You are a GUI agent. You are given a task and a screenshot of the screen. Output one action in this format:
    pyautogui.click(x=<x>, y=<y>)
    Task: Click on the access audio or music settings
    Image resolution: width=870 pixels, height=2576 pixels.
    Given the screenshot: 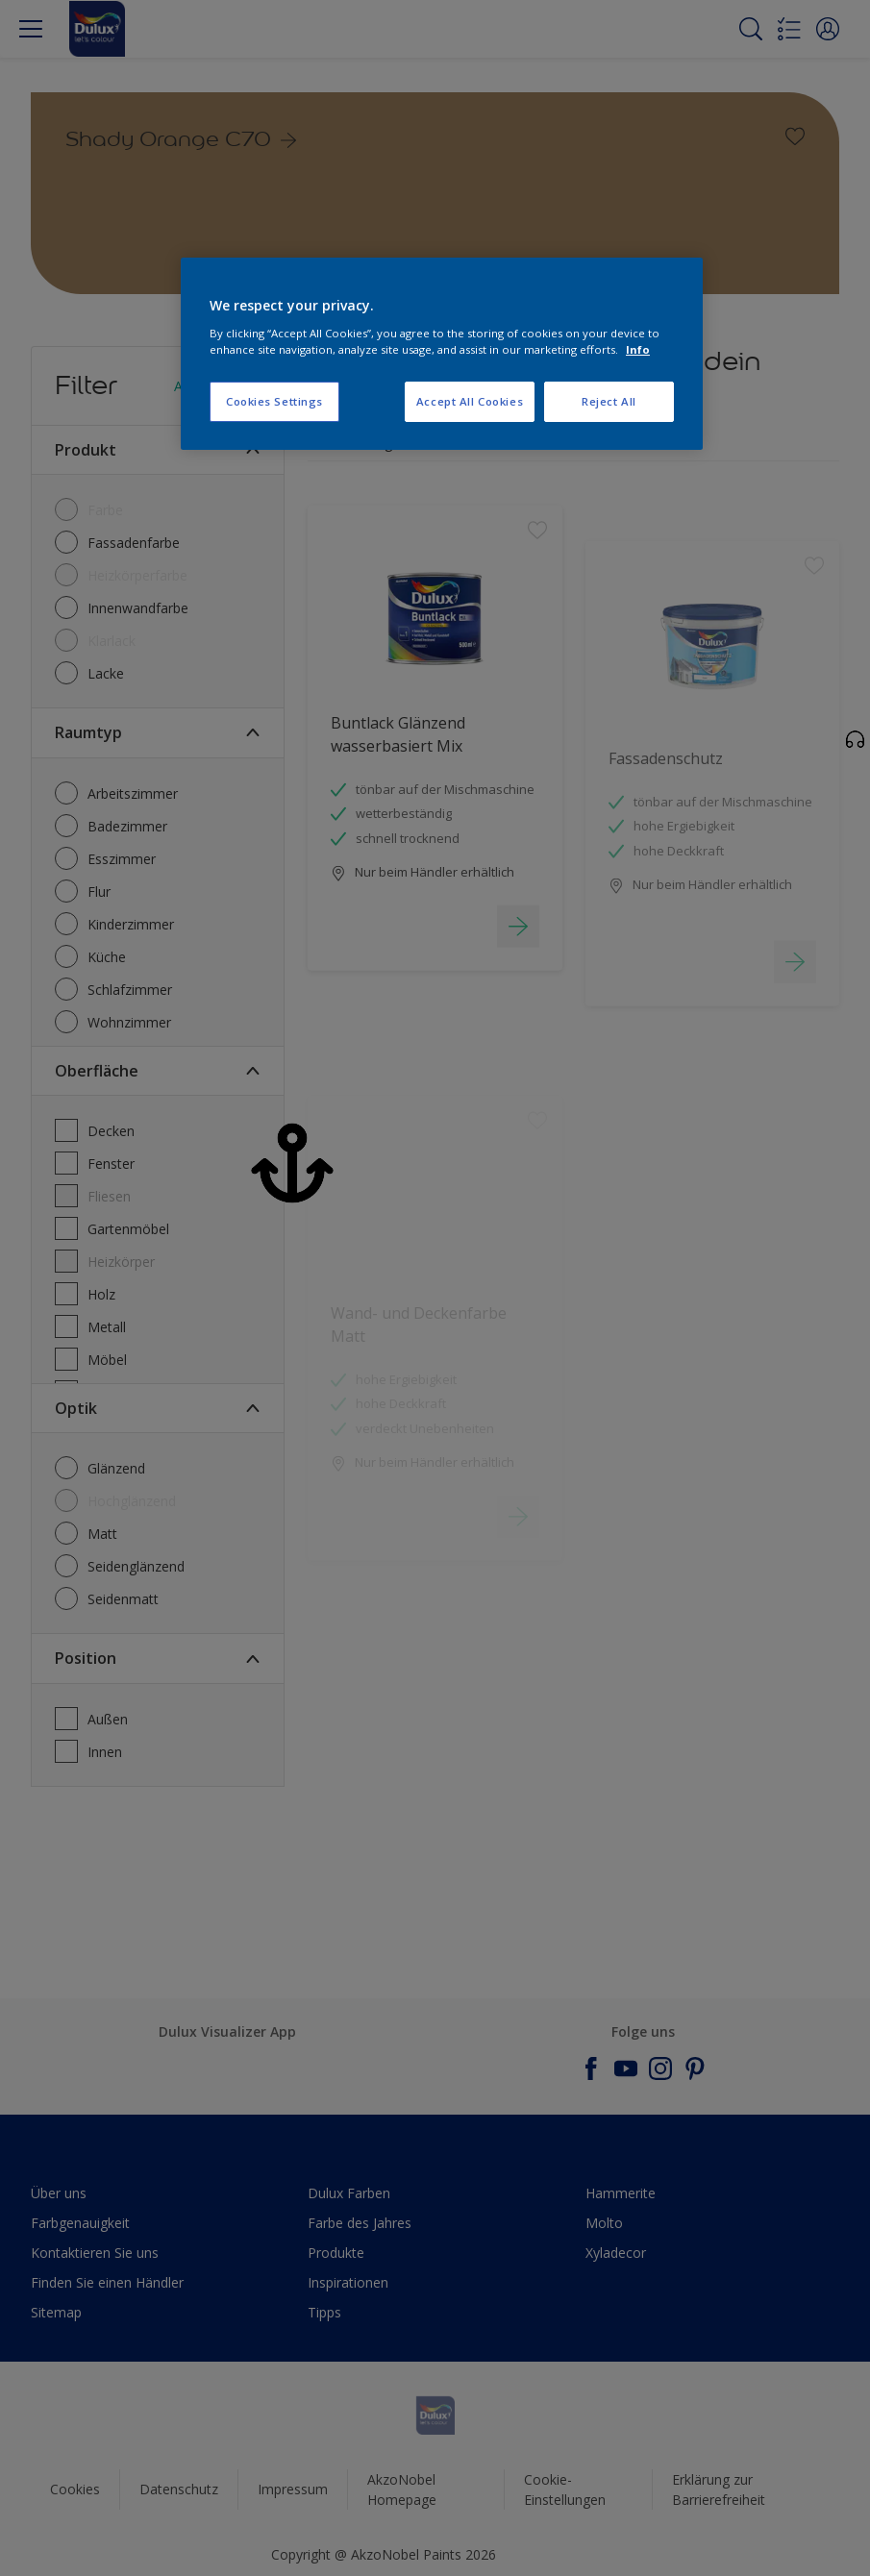 What is the action you would take?
    pyautogui.click(x=855, y=739)
    